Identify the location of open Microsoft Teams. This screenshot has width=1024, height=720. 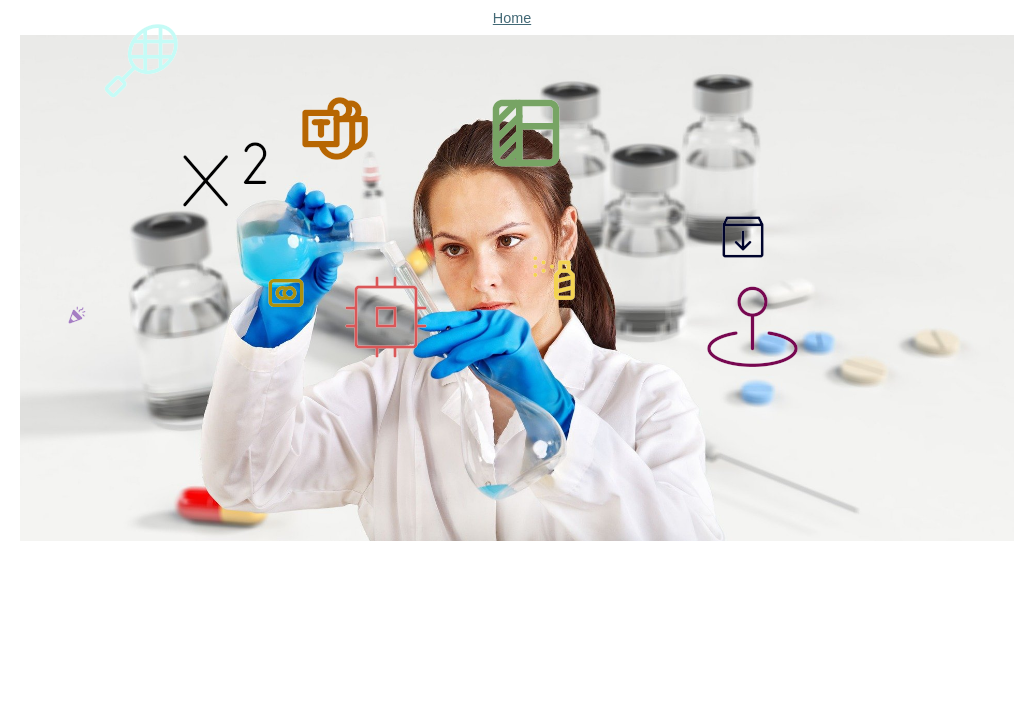
(333, 128).